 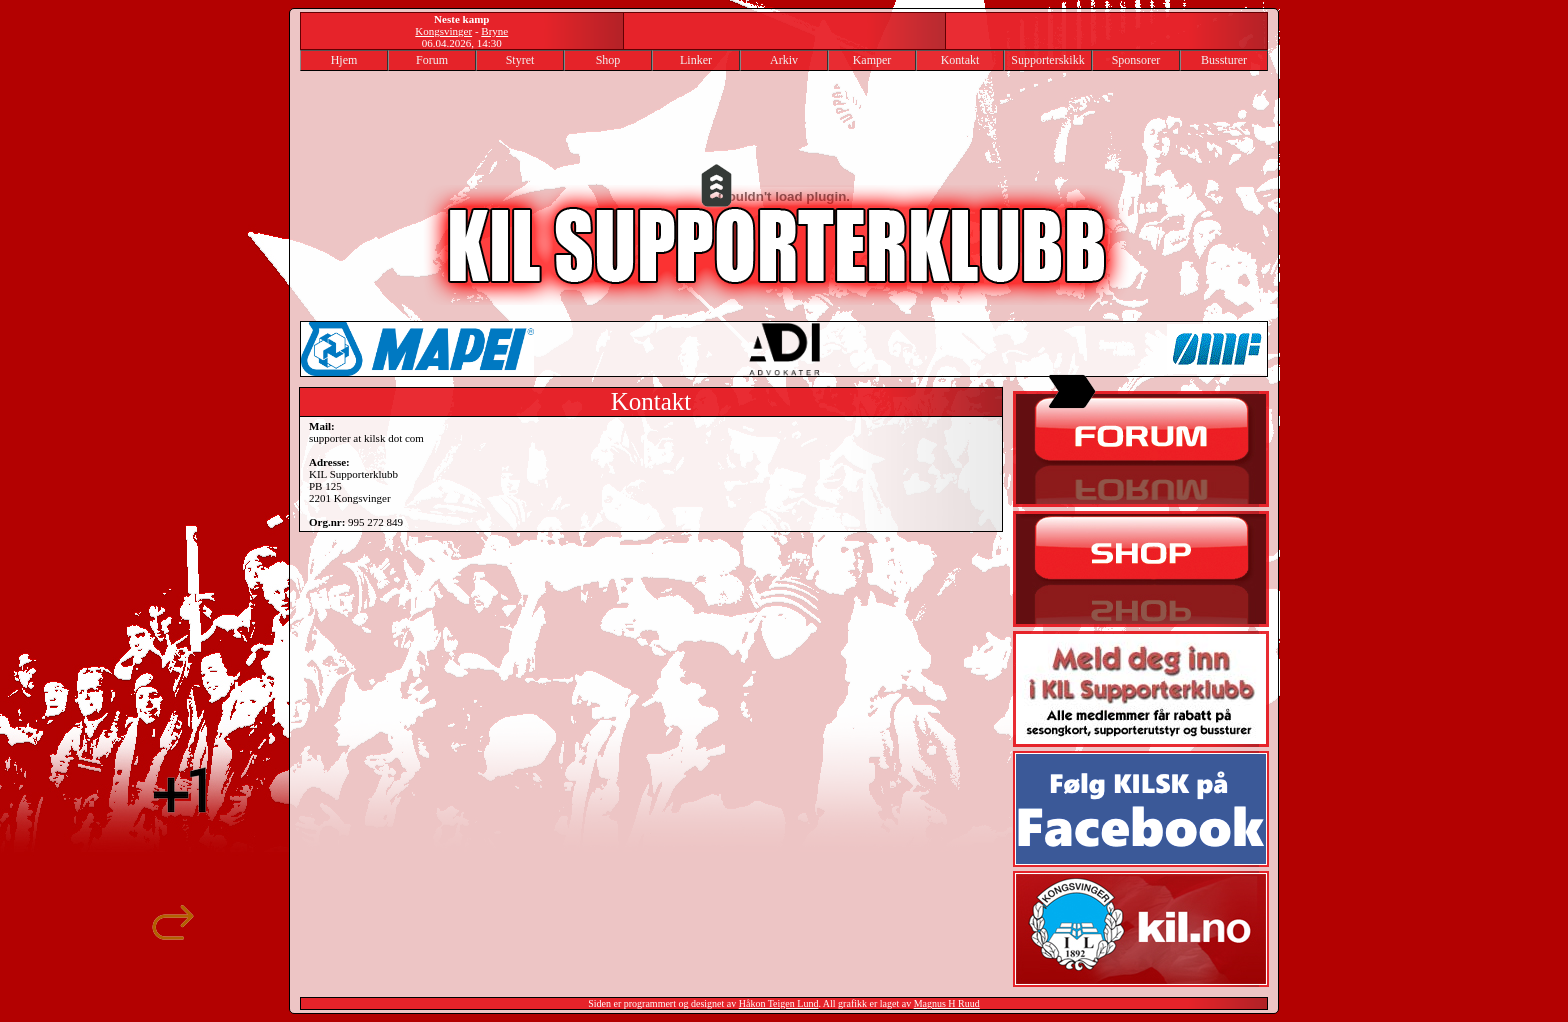 I want to click on view user rank or level status, so click(x=716, y=185).